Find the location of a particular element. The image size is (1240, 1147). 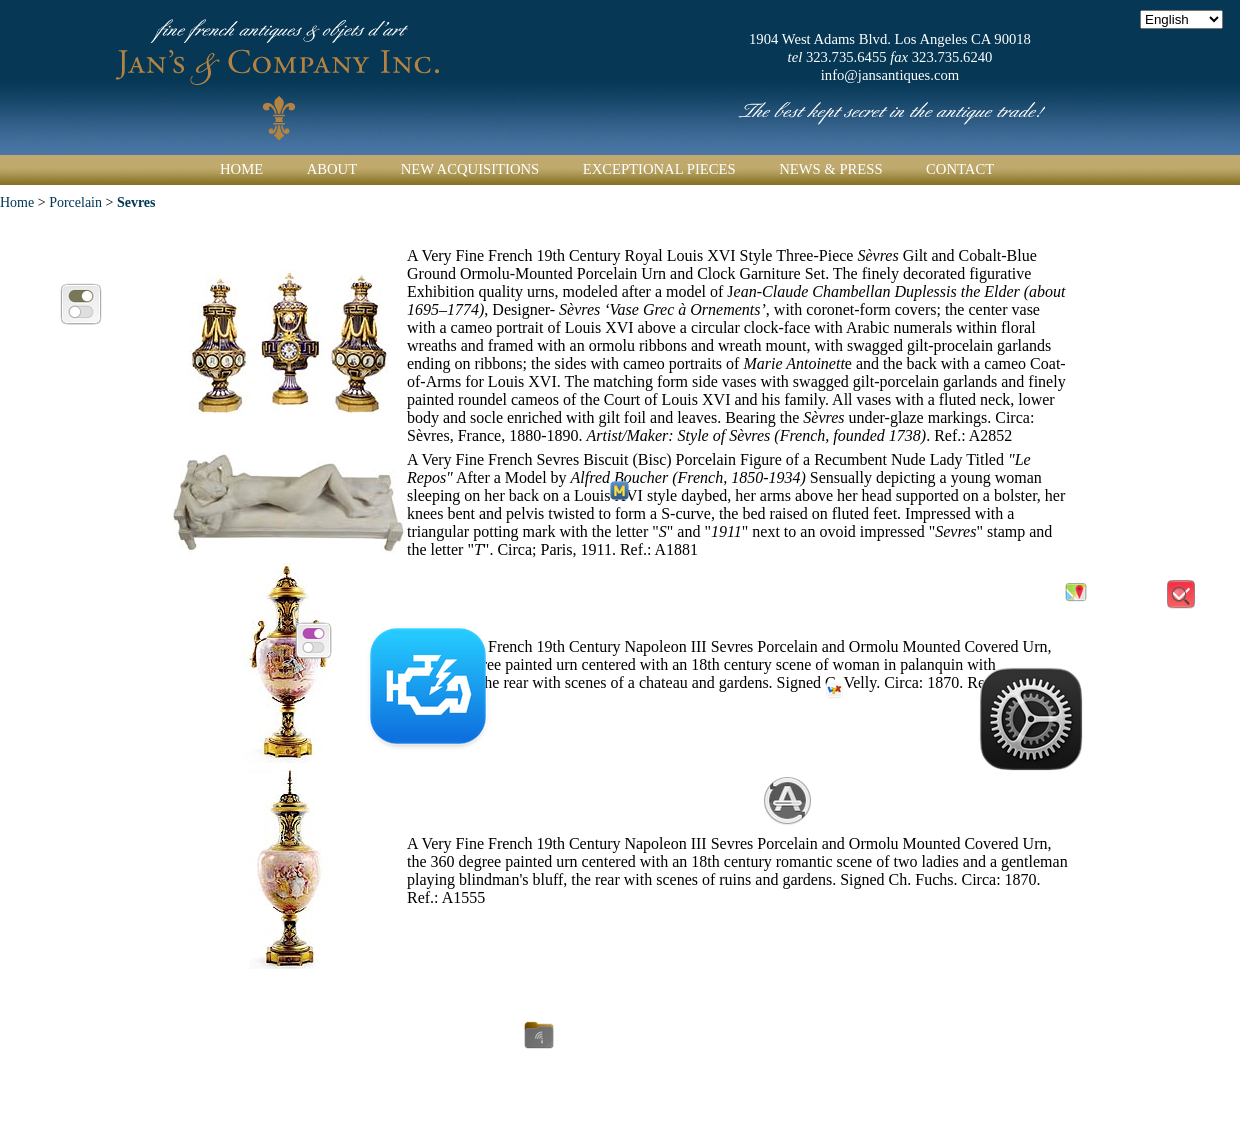

open system settings is located at coordinates (1031, 719).